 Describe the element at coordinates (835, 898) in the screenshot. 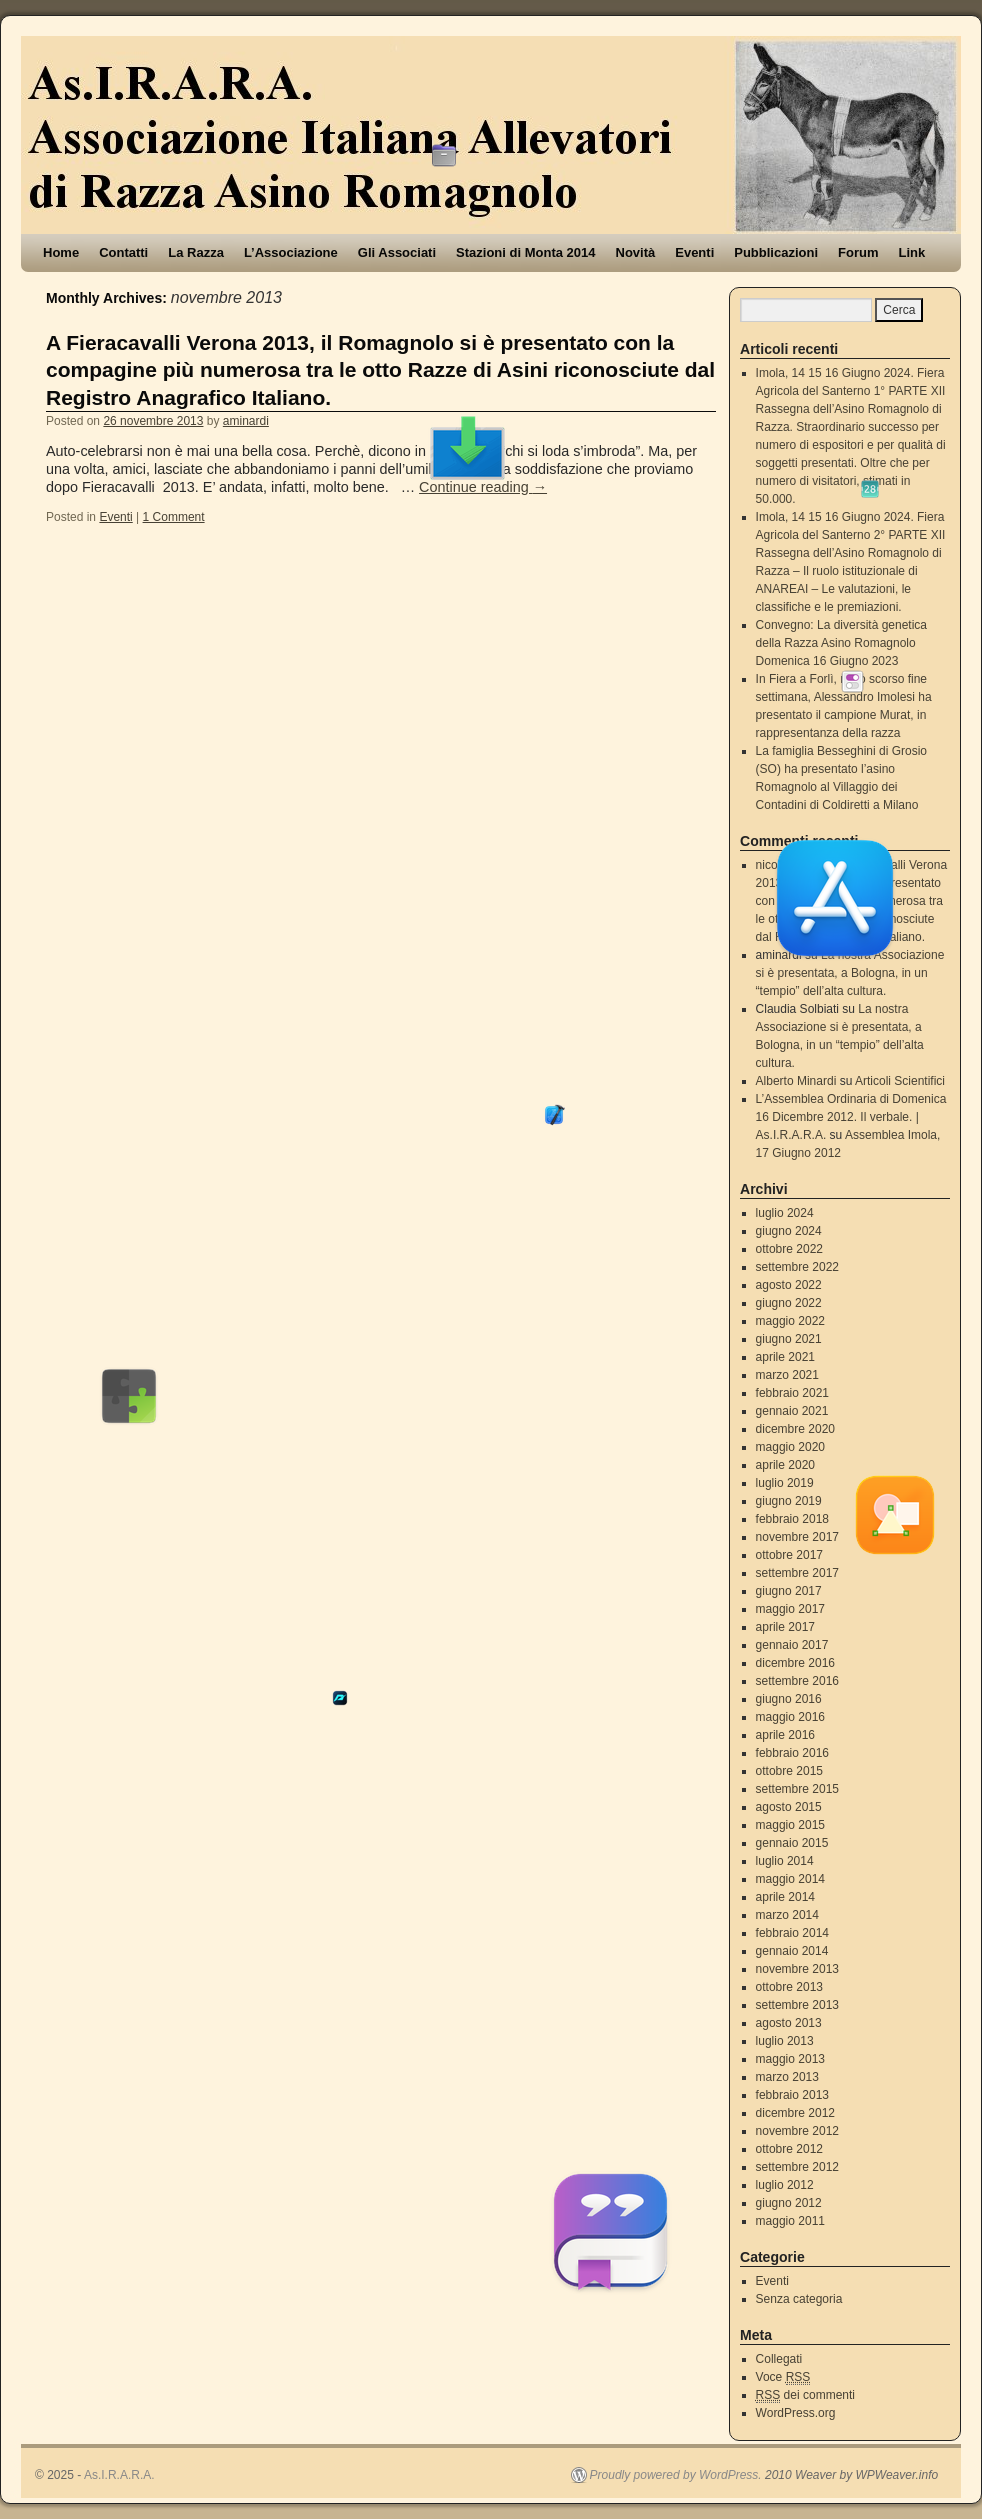

I see `open the App Store to browse and download apps` at that location.